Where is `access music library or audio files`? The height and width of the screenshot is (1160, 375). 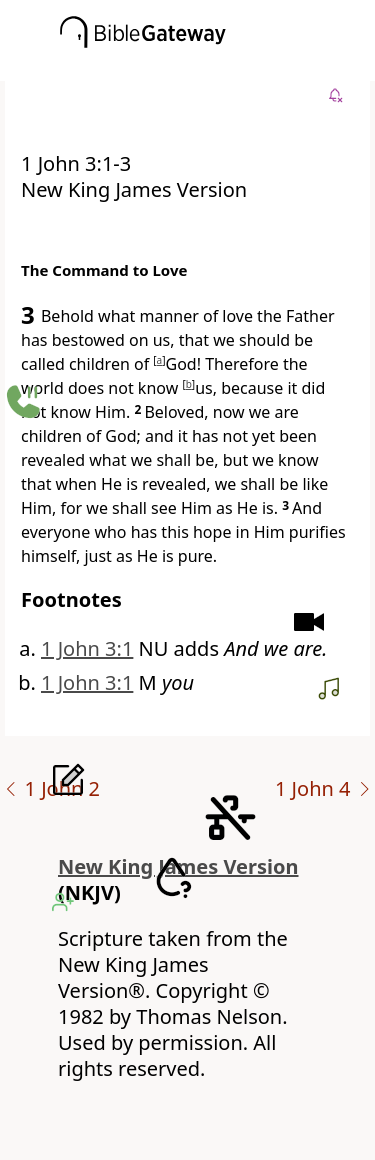 access music library or audio files is located at coordinates (330, 689).